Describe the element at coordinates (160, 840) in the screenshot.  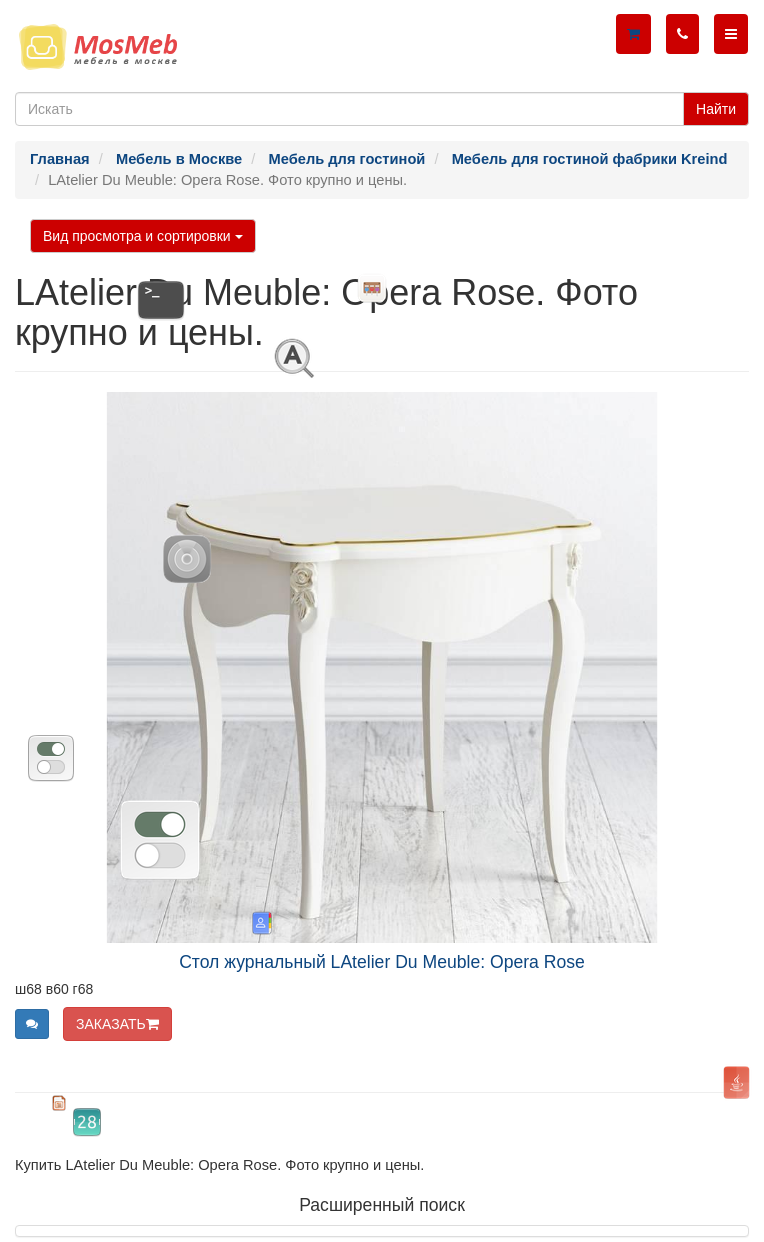
I see `open system settings or preferences` at that location.